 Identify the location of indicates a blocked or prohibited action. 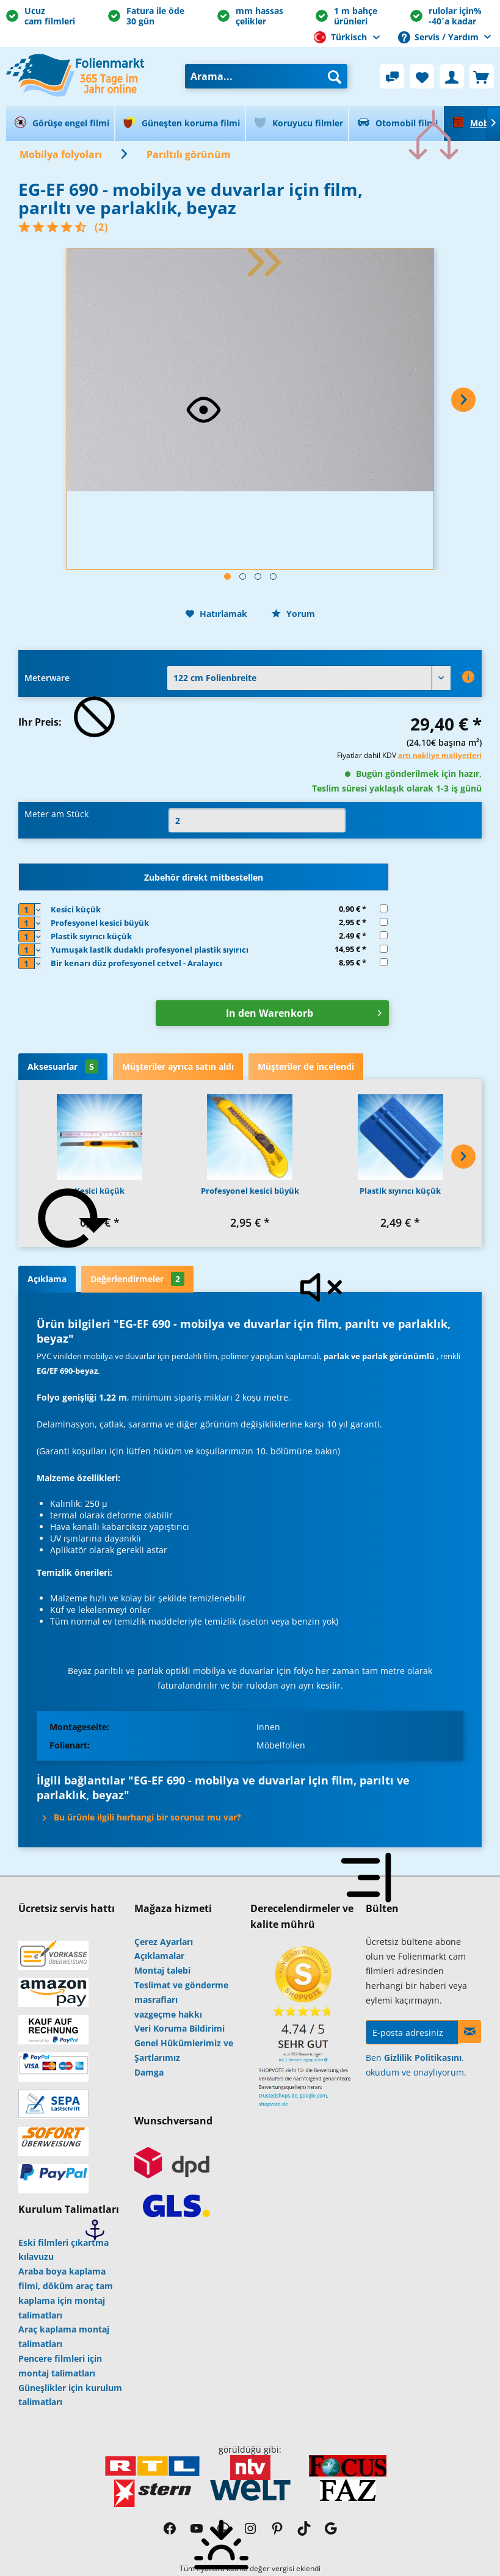
(94, 716).